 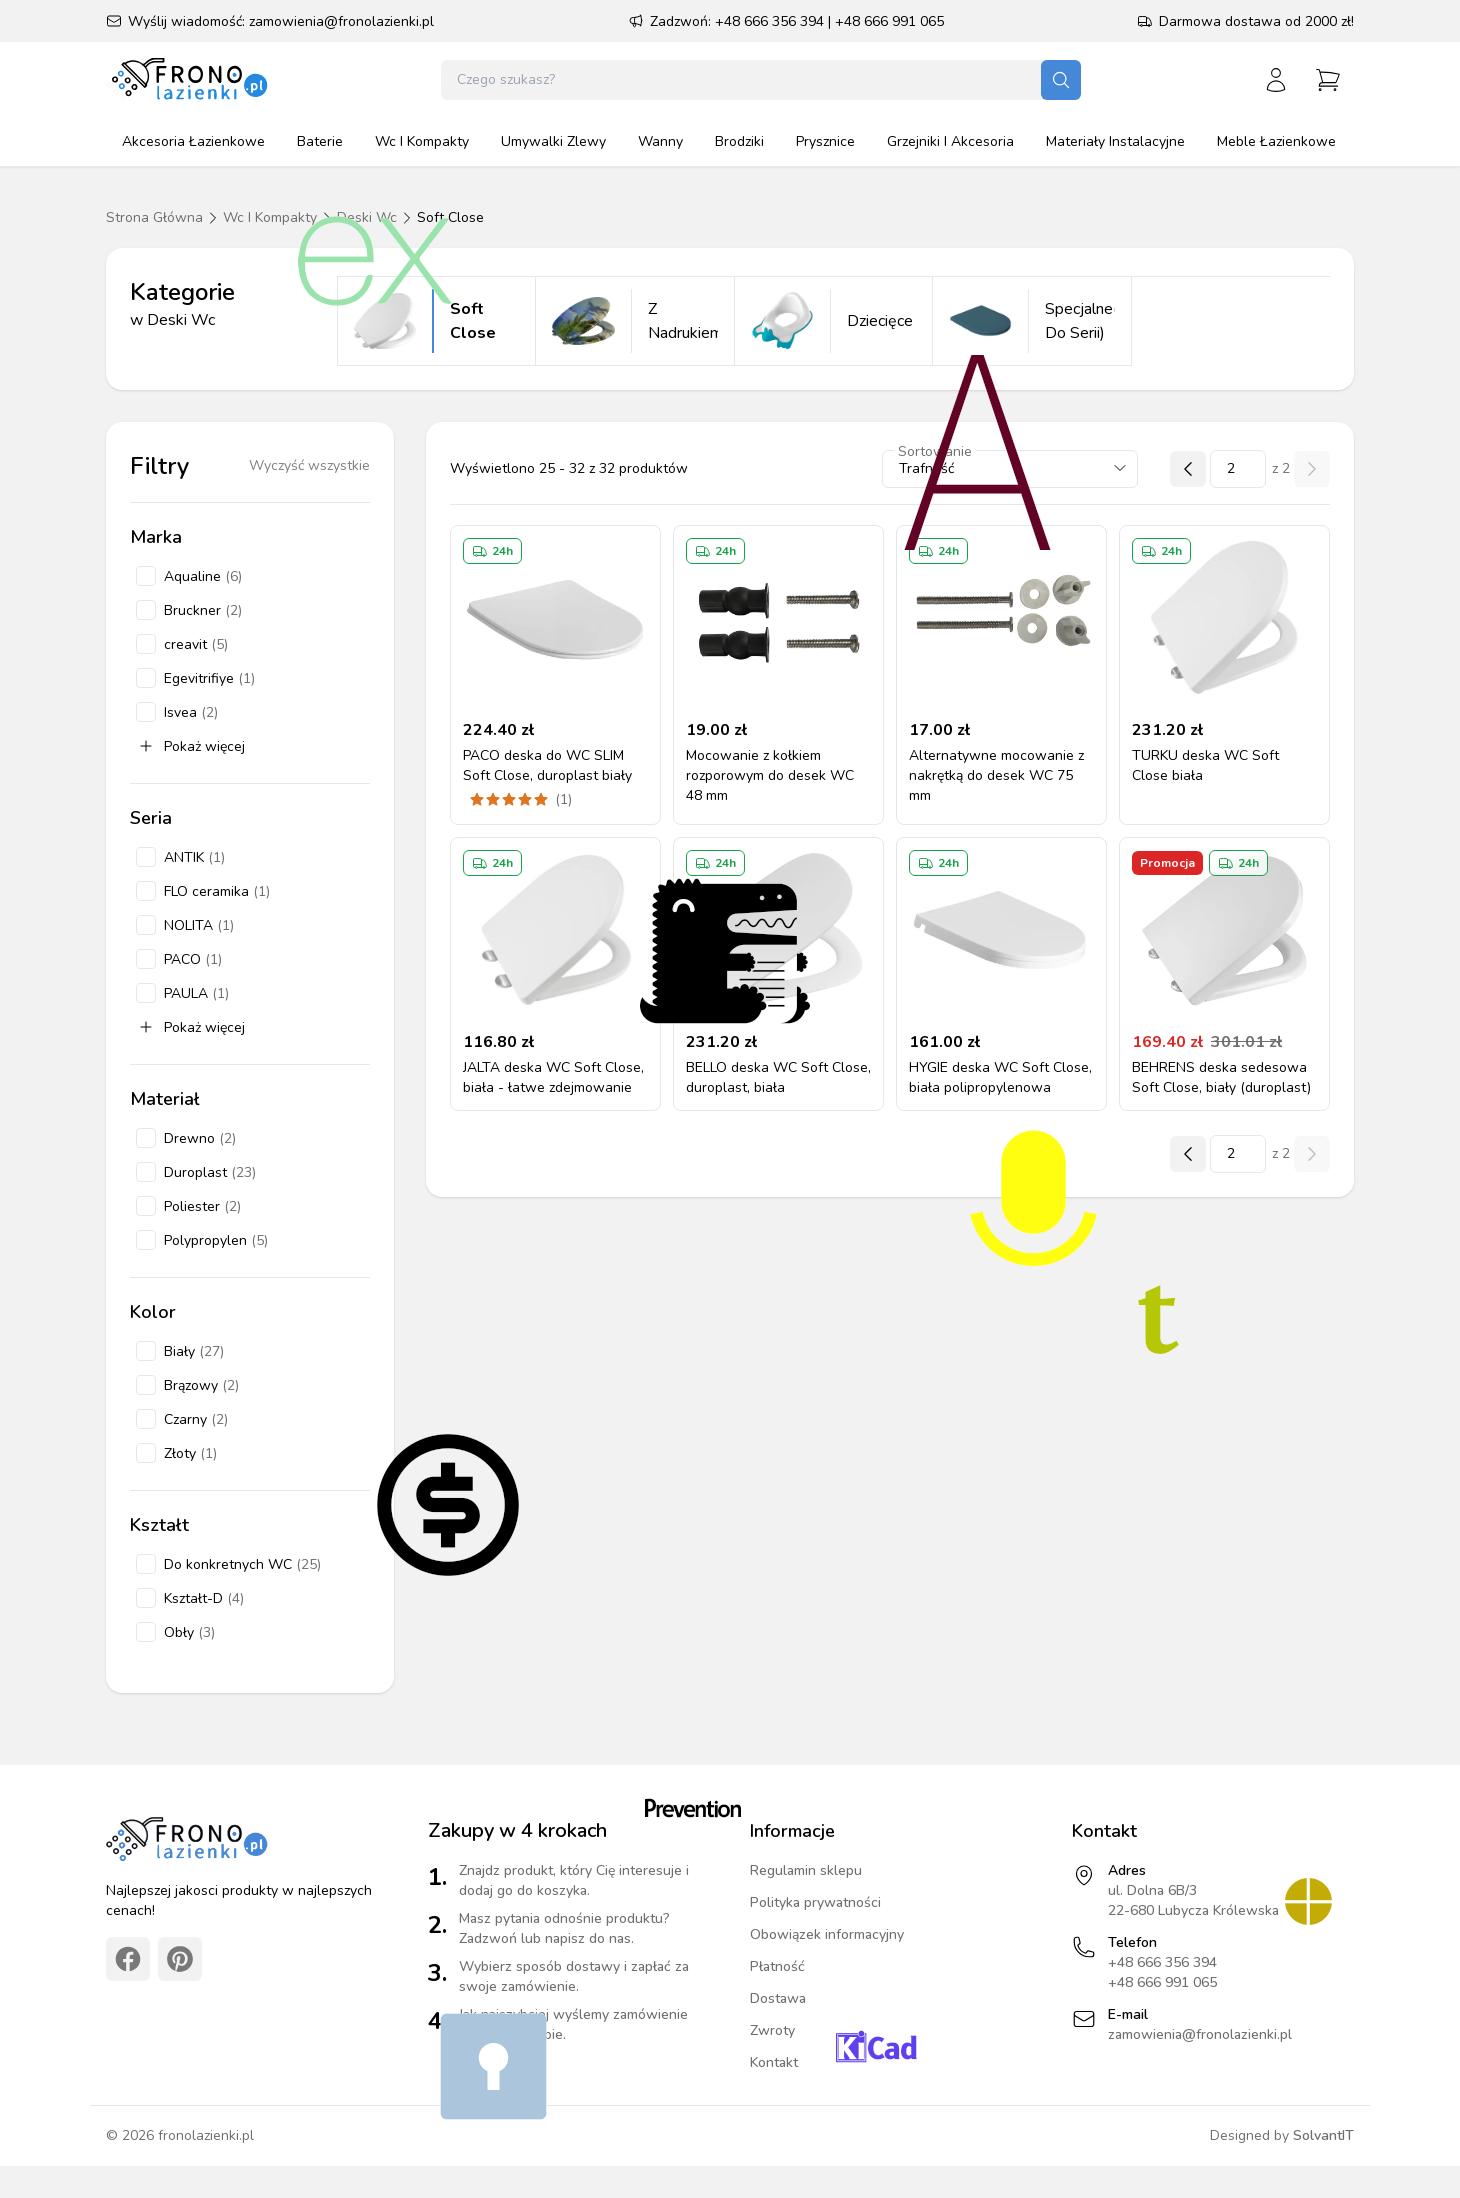 What do you see at coordinates (725, 951) in the screenshot?
I see `visit docusaurus documentation site` at bounding box center [725, 951].